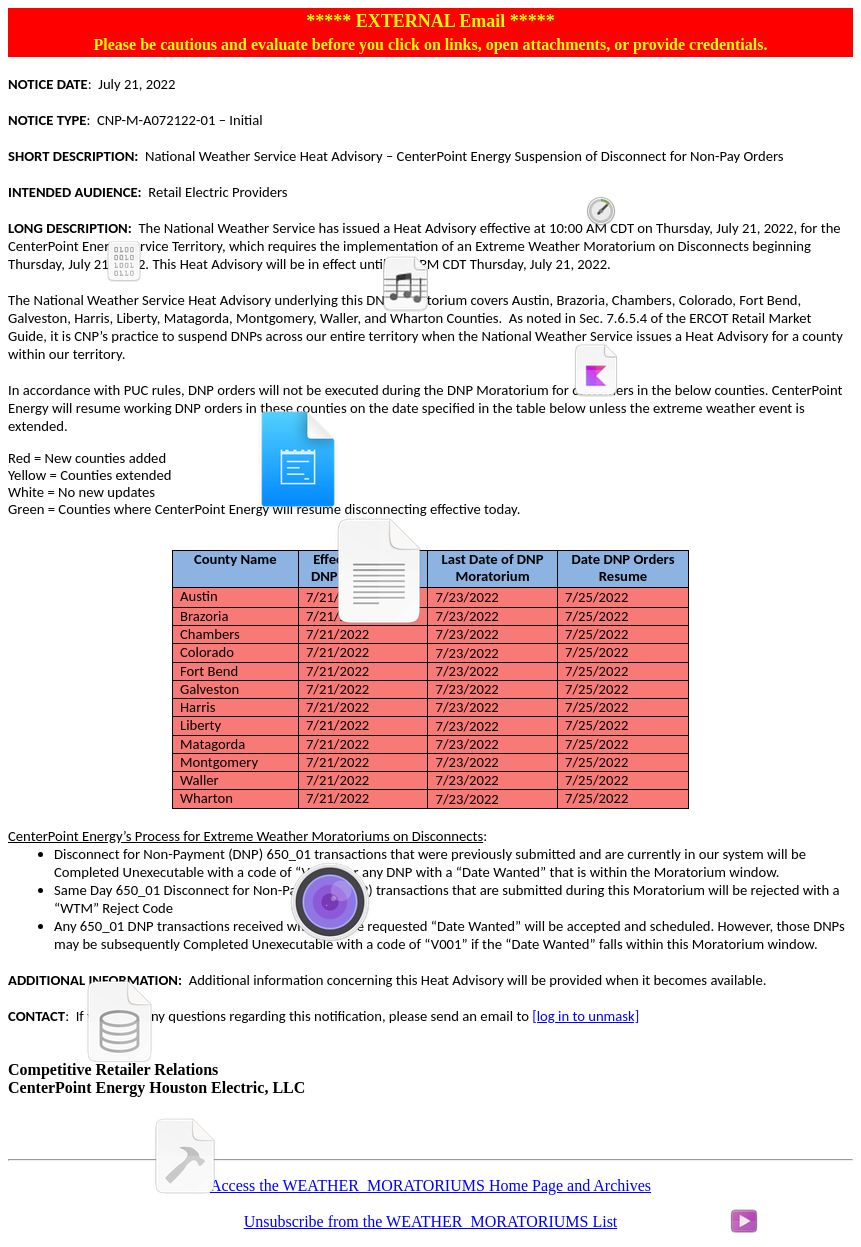 Image resolution: width=861 pixels, height=1247 pixels. Describe the element at coordinates (124, 261) in the screenshot. I see `indicates a Windows executable or downloadable program file` at that location.